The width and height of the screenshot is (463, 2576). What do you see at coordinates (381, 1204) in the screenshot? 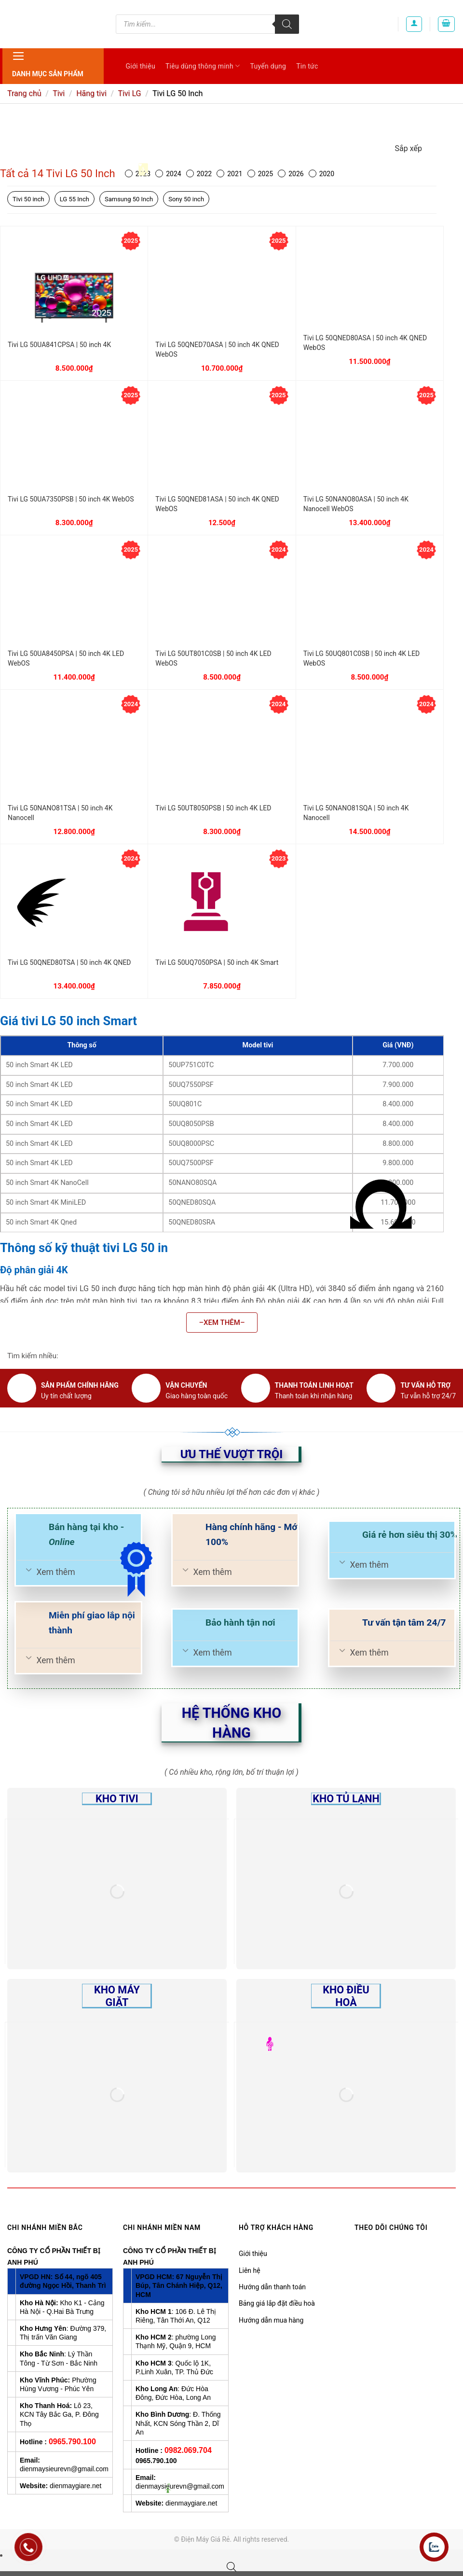
I see `represents omega or final/end state in a game` at bounding box center [381, 1204].